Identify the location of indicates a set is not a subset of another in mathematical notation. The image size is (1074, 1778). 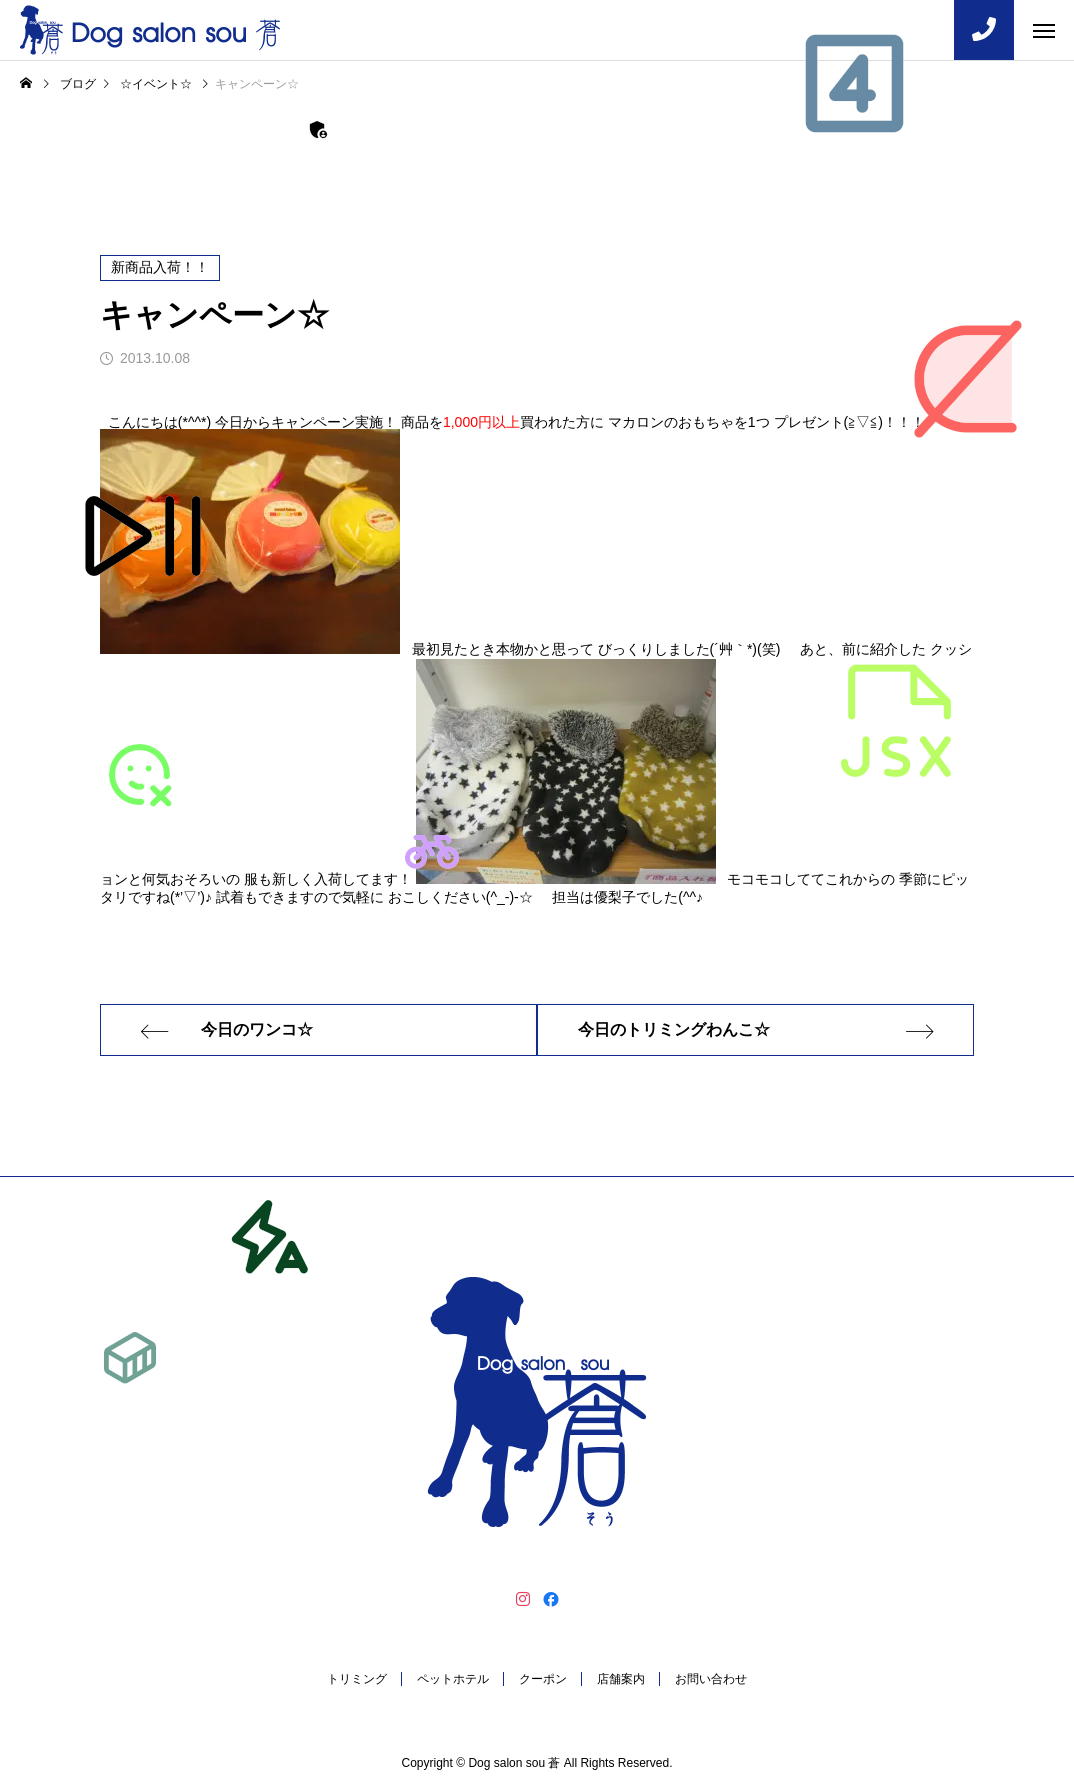
(968, 379).